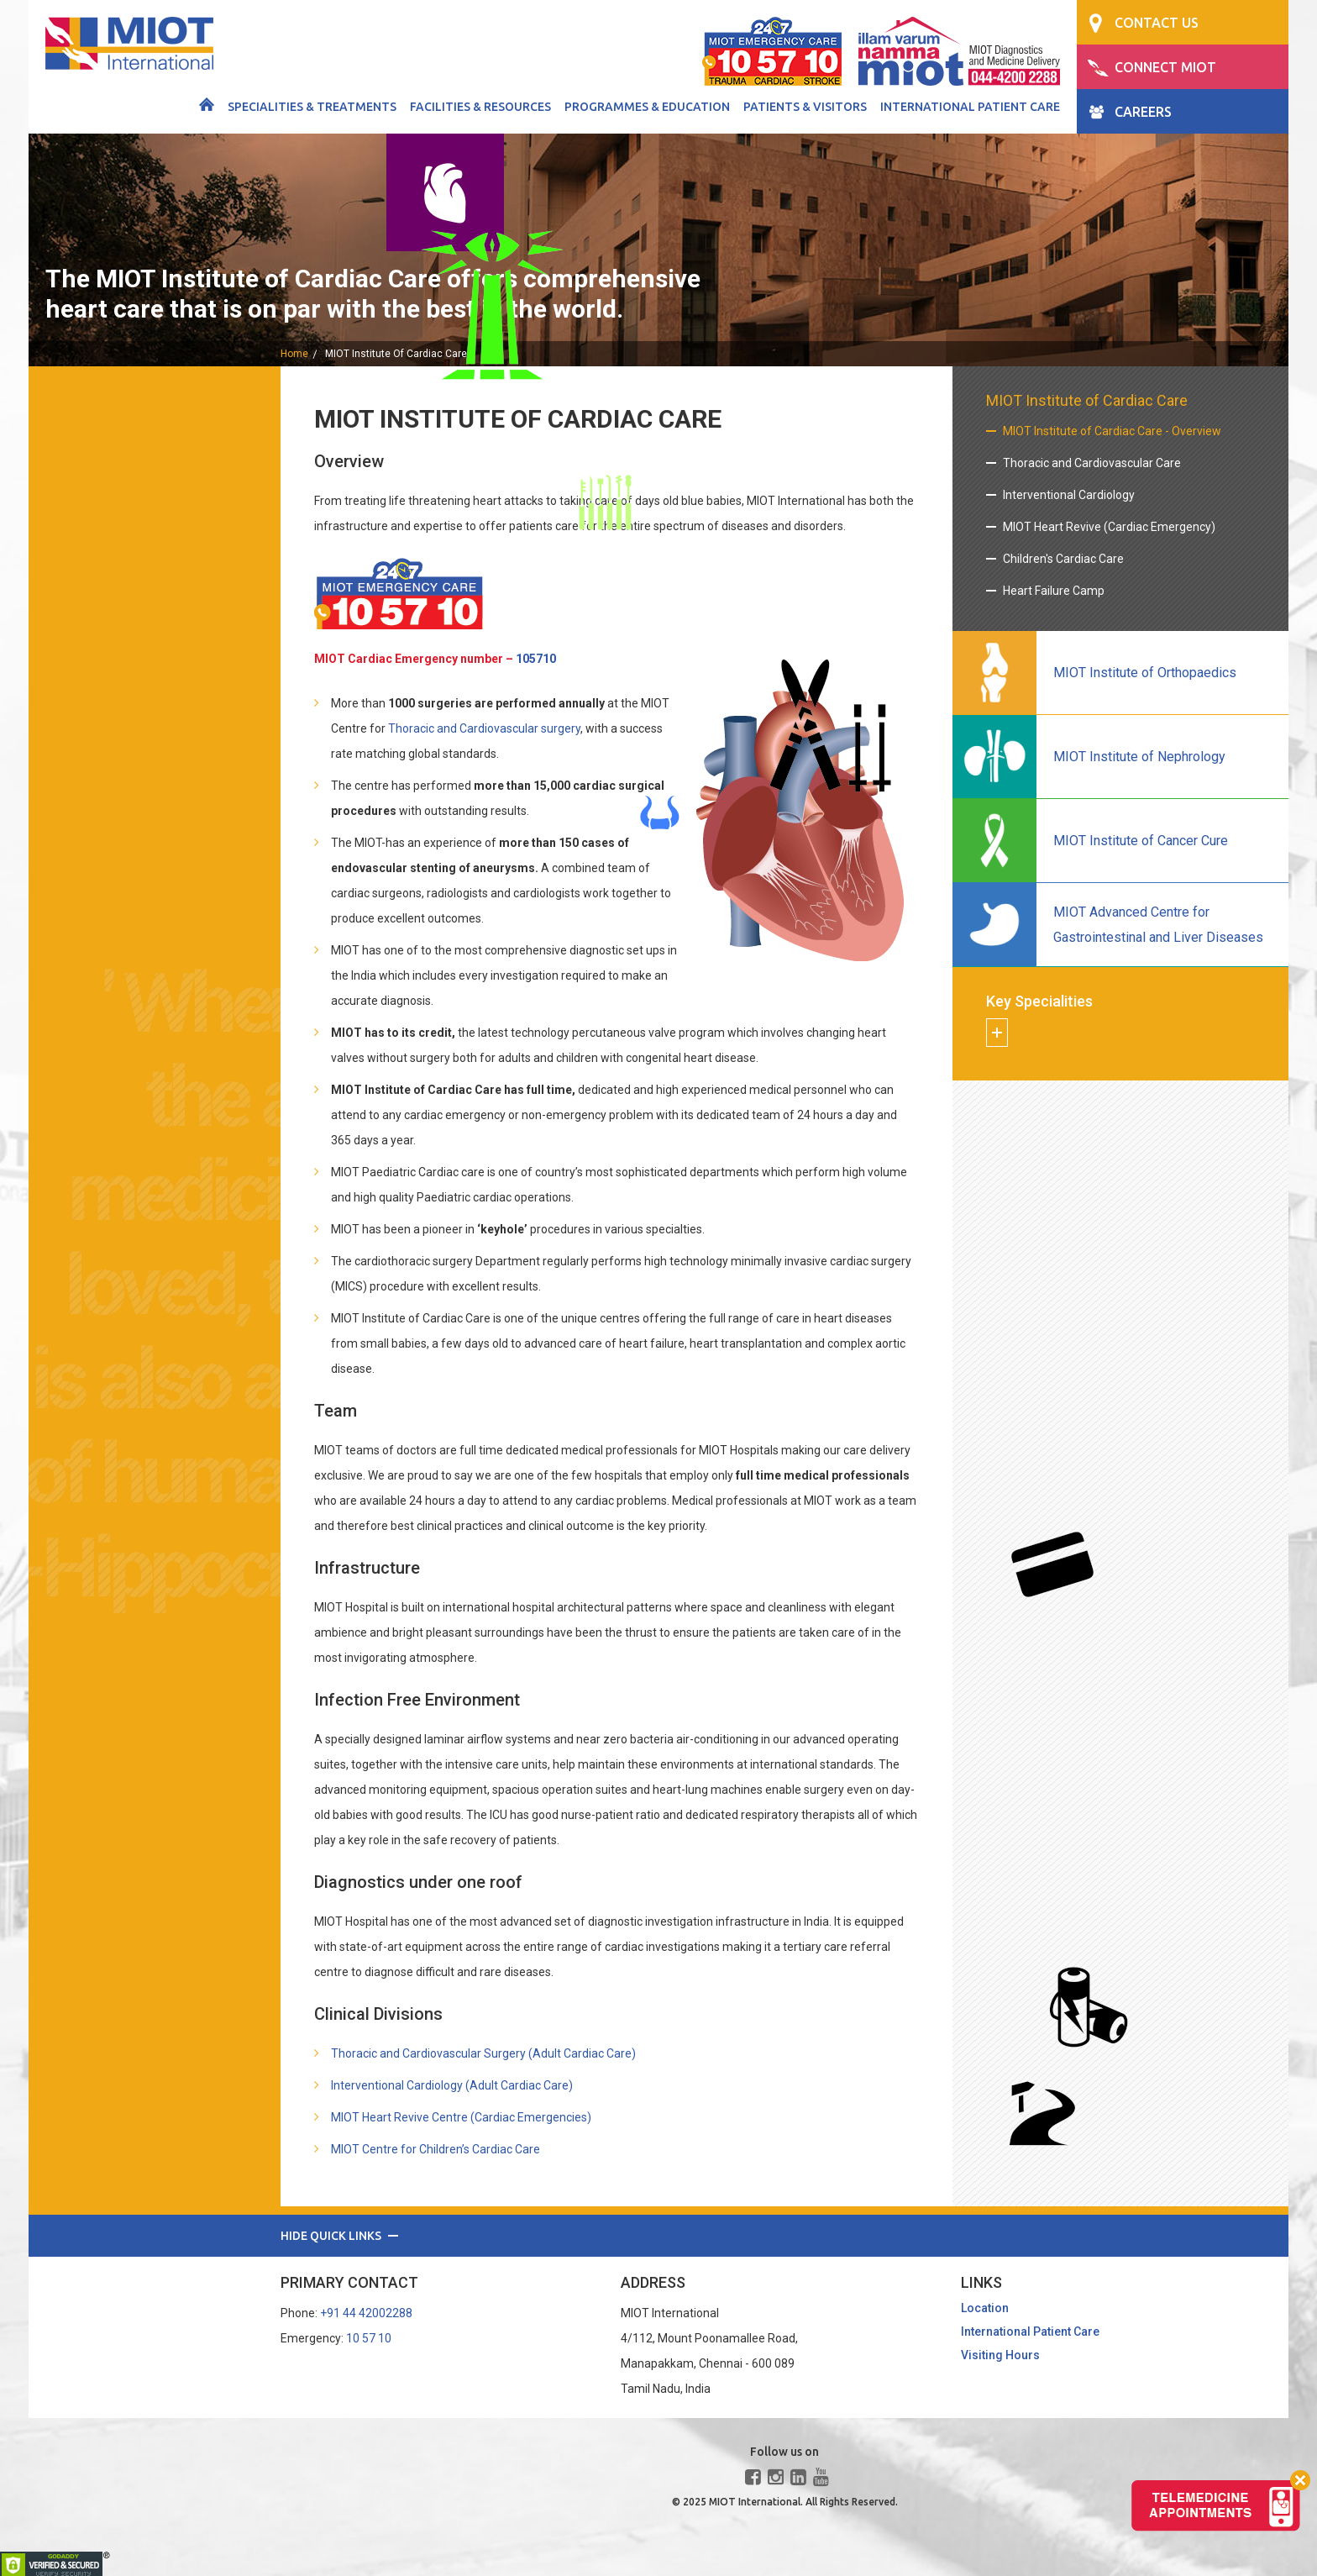 The image size is (1317, 2576). Describe the element at coordinates (492, 305) in the screenshot. I see `indicates an enemy stronghold or boss location` at that location.